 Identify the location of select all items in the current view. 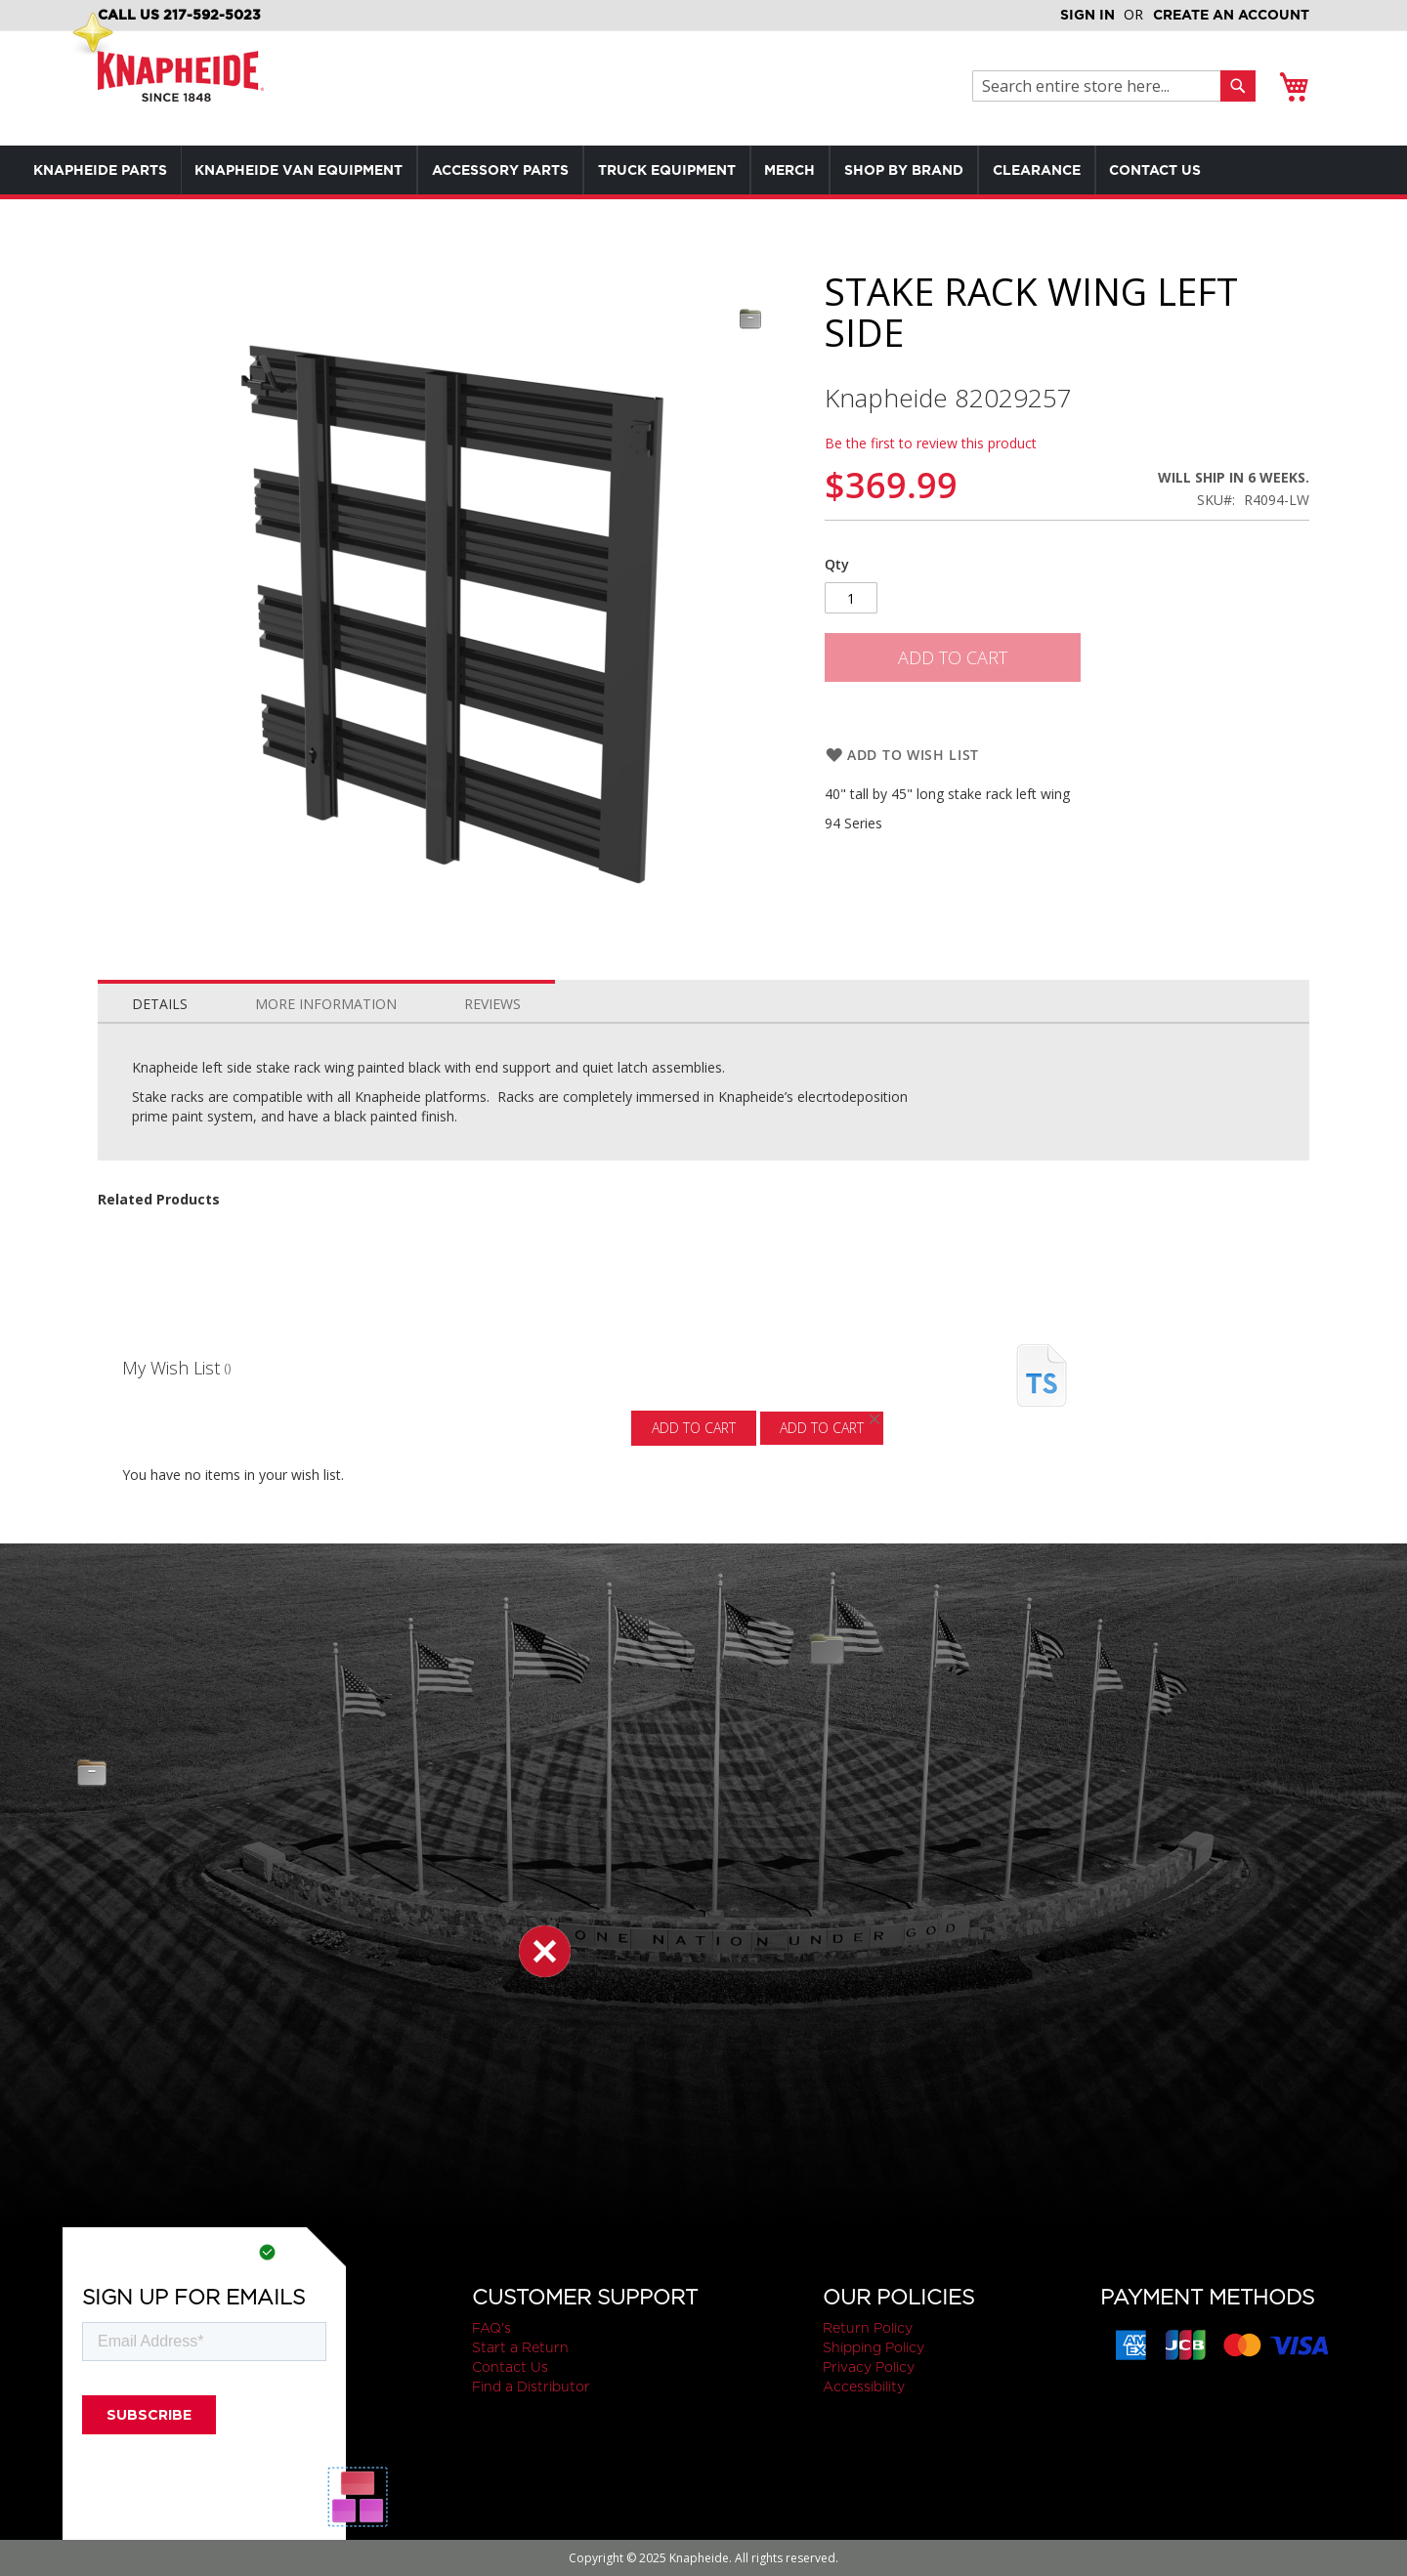
(358, 2497).